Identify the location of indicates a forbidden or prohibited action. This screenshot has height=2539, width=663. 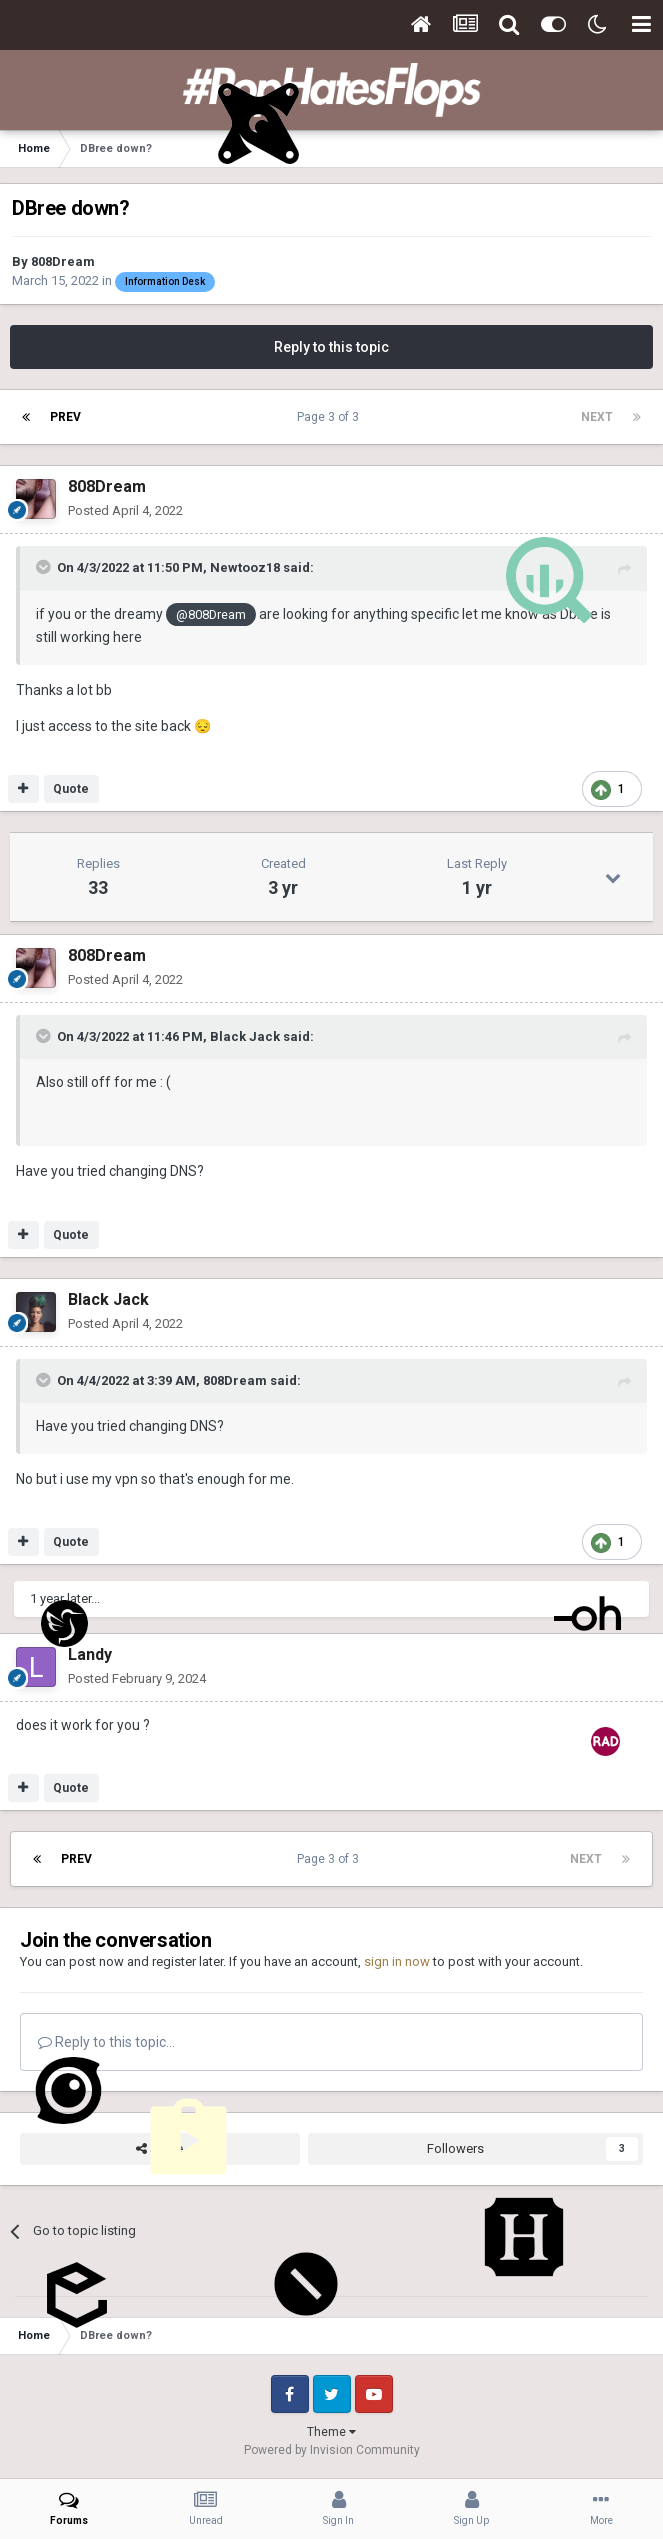
(306, 2284).